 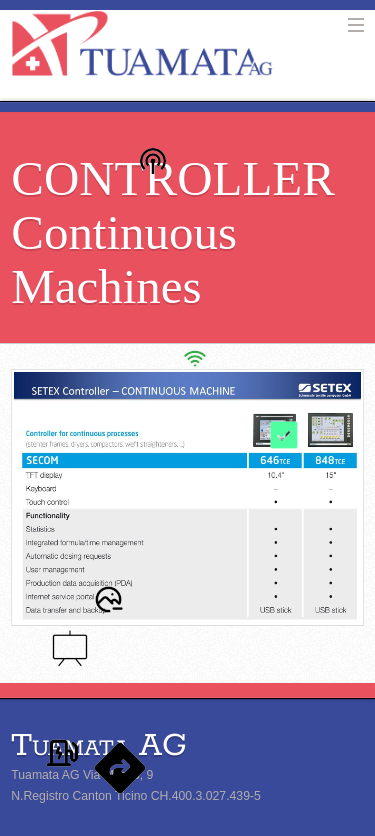 What do you see at coordinates (195, 359) in the screenshot?
I see `indicates active wifi connection` at bounding box center [195, 359].